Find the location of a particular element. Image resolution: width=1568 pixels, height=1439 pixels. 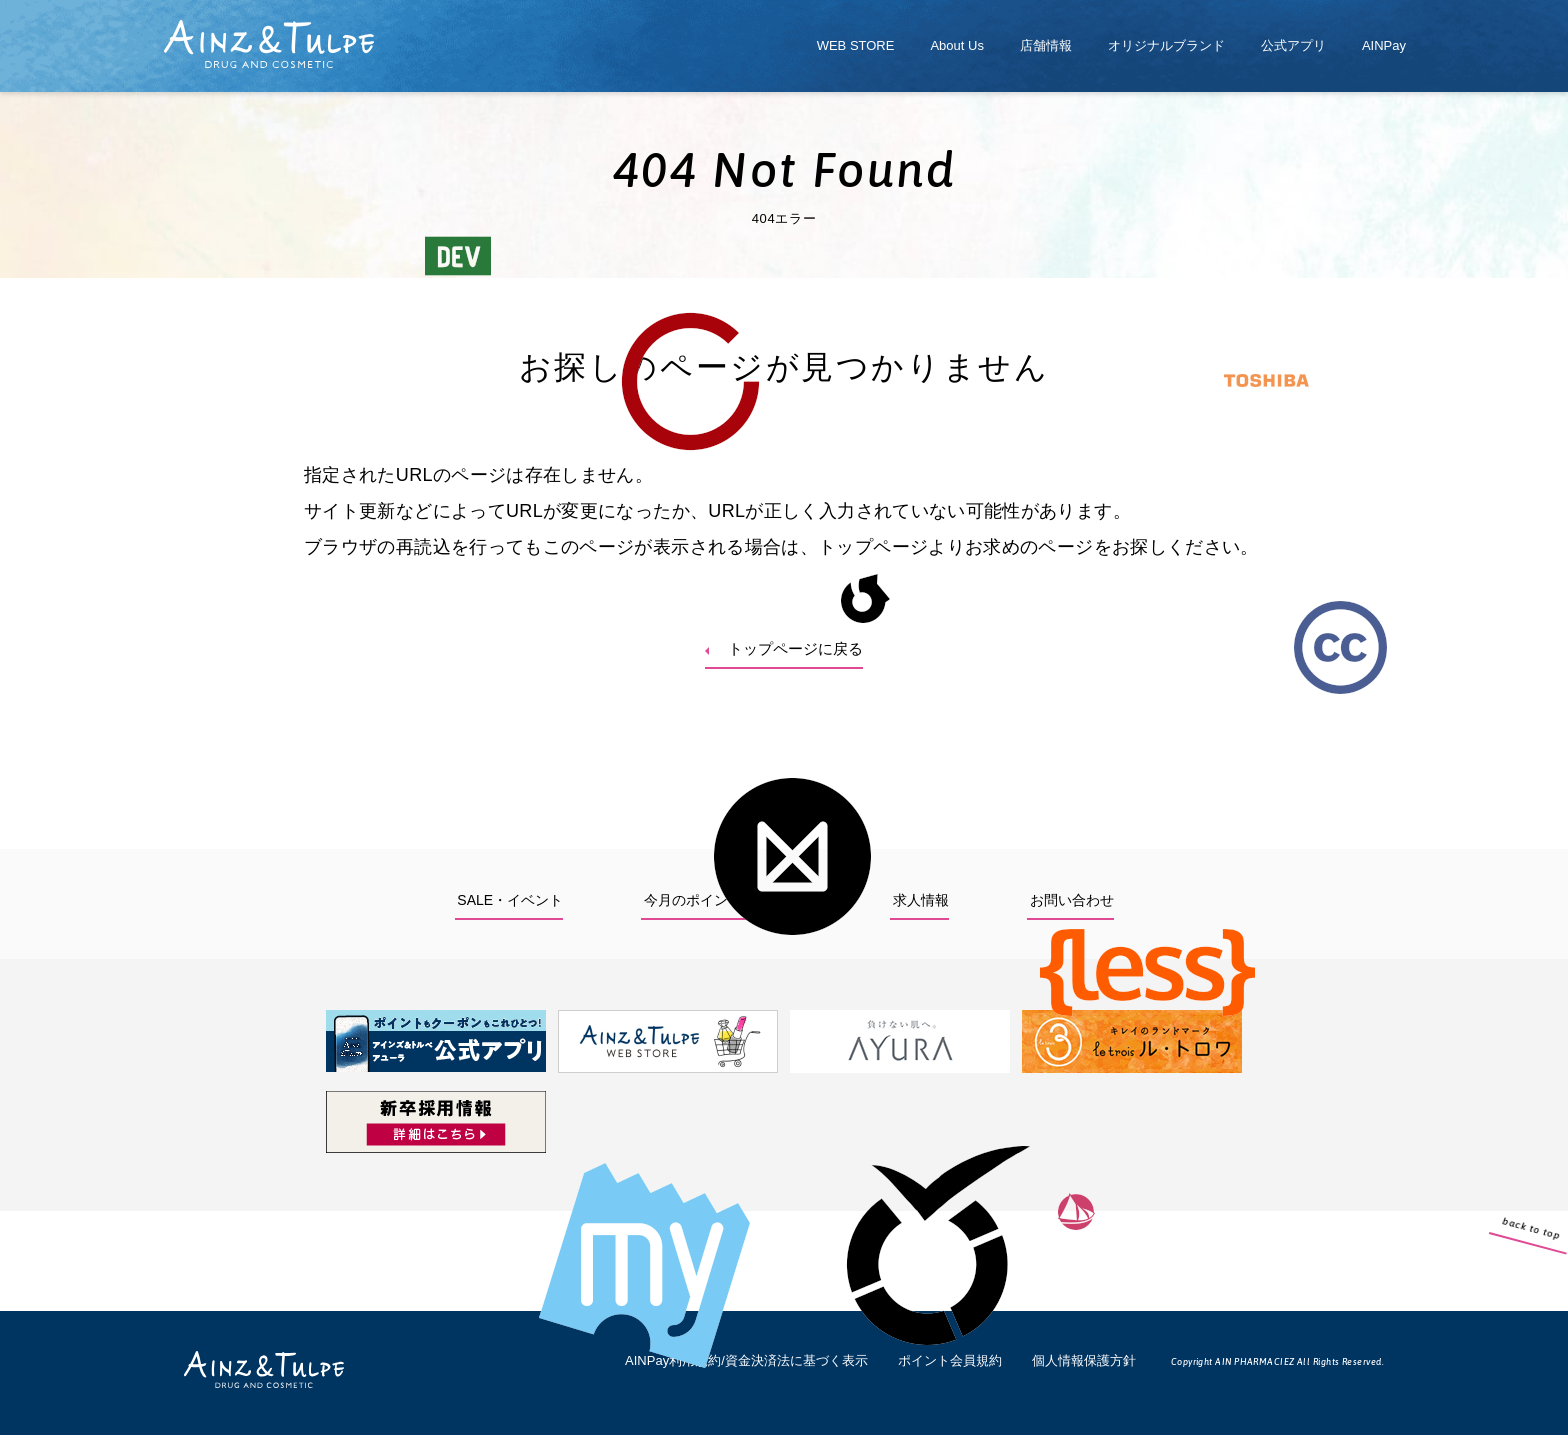

open milanote app is located at coordinates (792, 856).